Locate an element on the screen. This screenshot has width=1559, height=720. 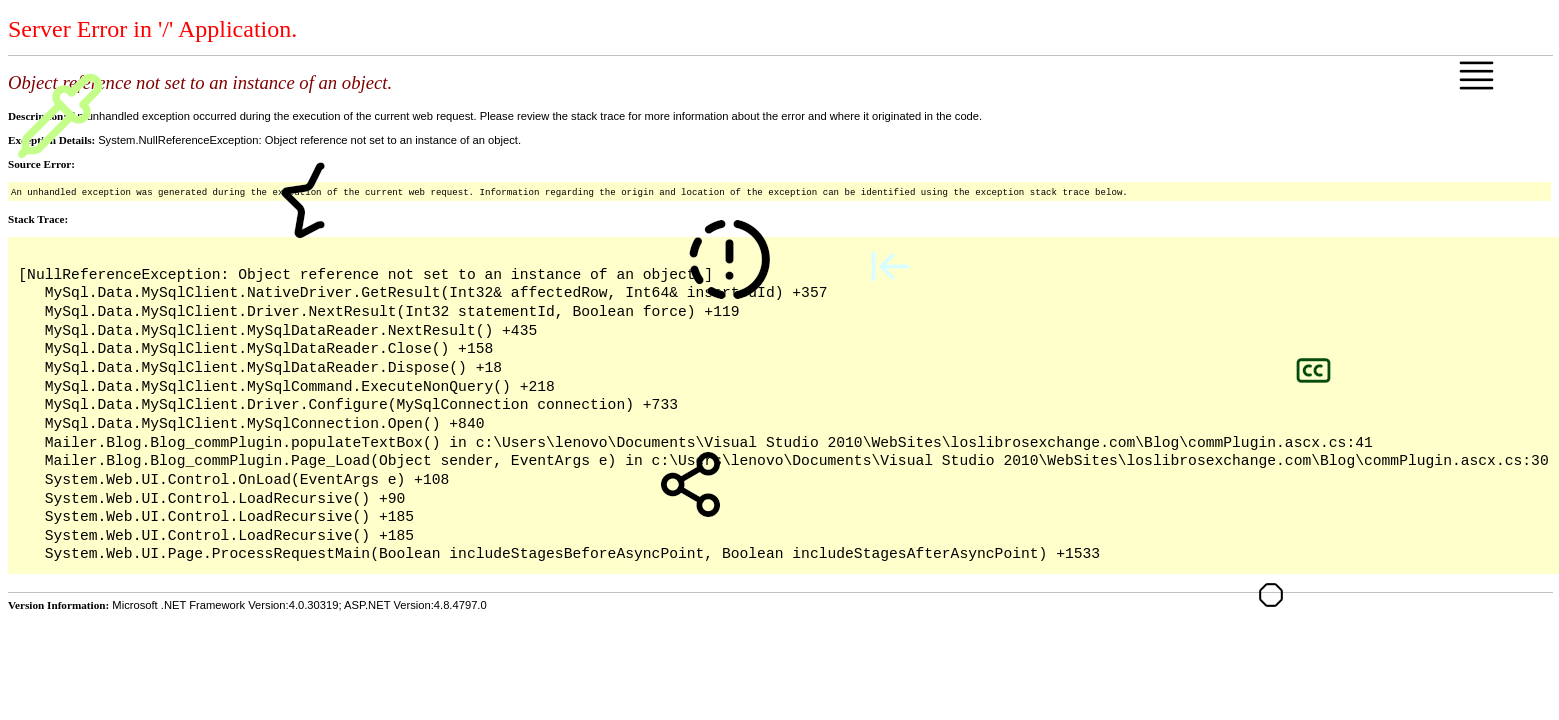
navigate to the beginning of content is located at coordinates (890, 266).